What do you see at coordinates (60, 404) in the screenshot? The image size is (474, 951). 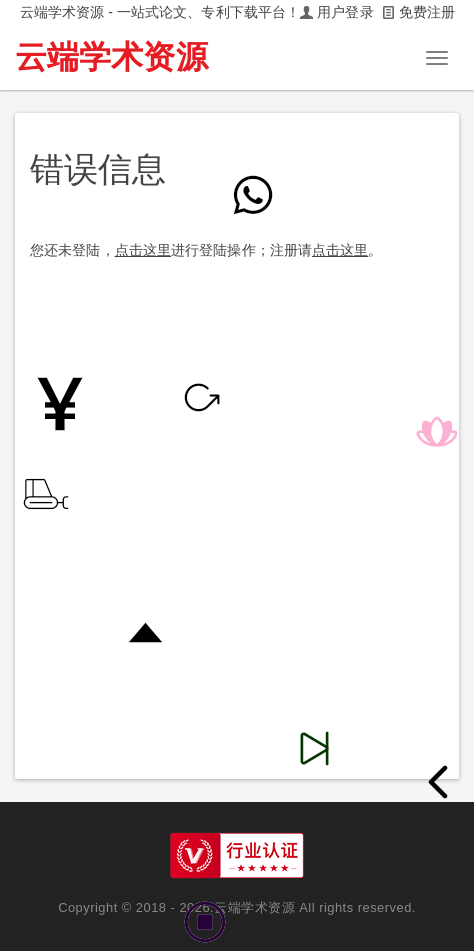 I see `indicates Japanese yen currency` at bounding box center [60, 404].